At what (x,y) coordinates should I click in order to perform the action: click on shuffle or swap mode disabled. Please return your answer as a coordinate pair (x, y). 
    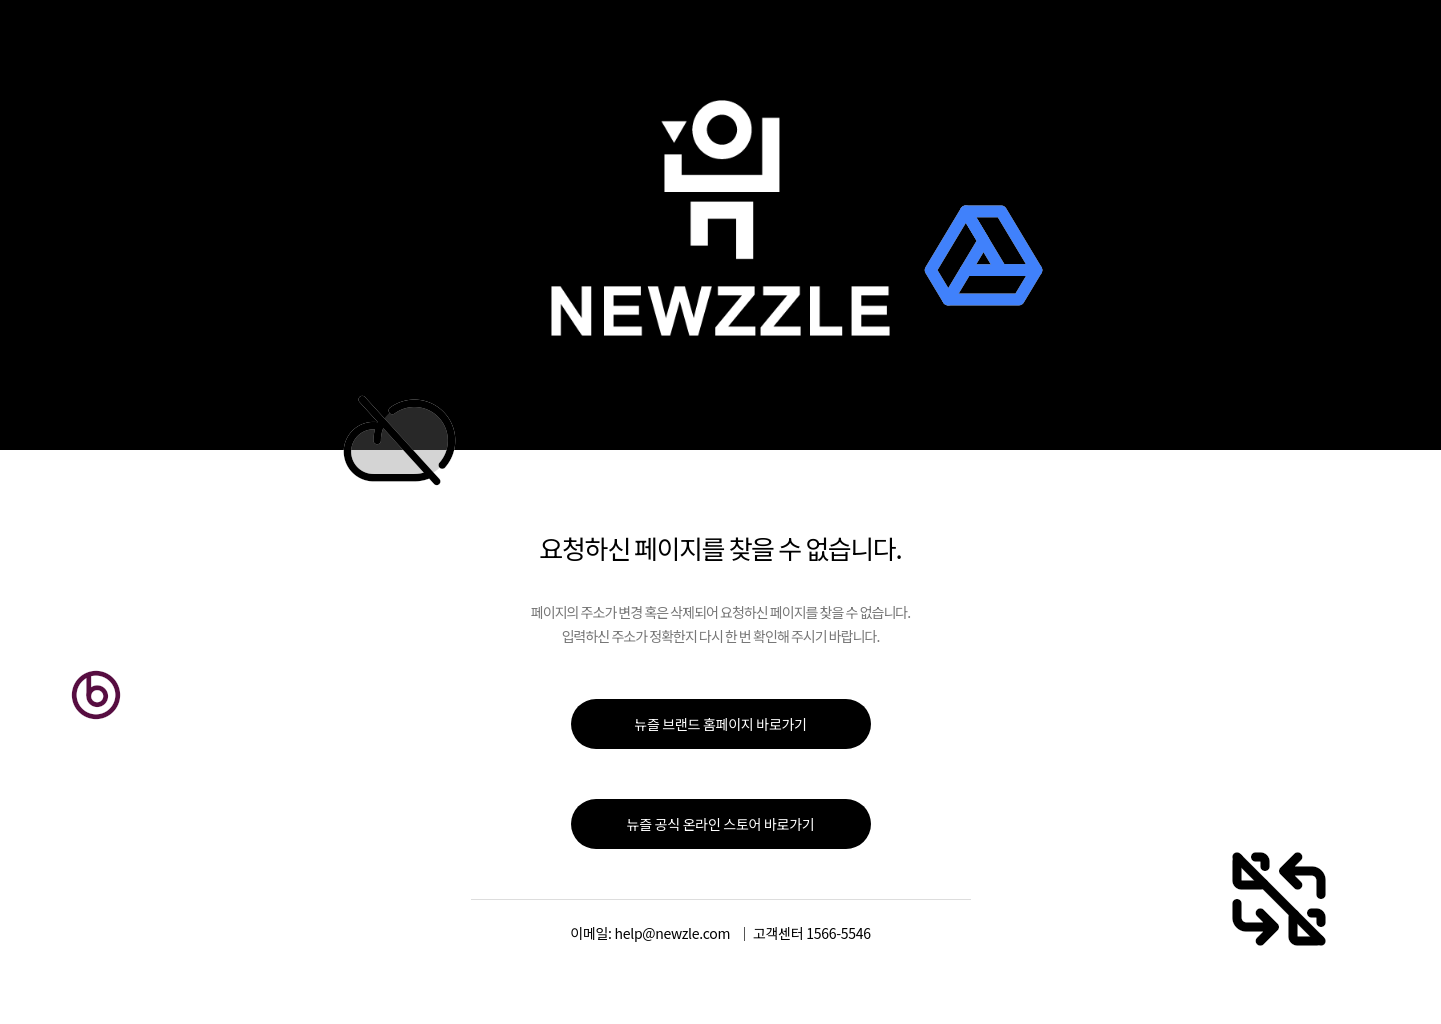
    Looking at the image, I should click on (1279, 899).